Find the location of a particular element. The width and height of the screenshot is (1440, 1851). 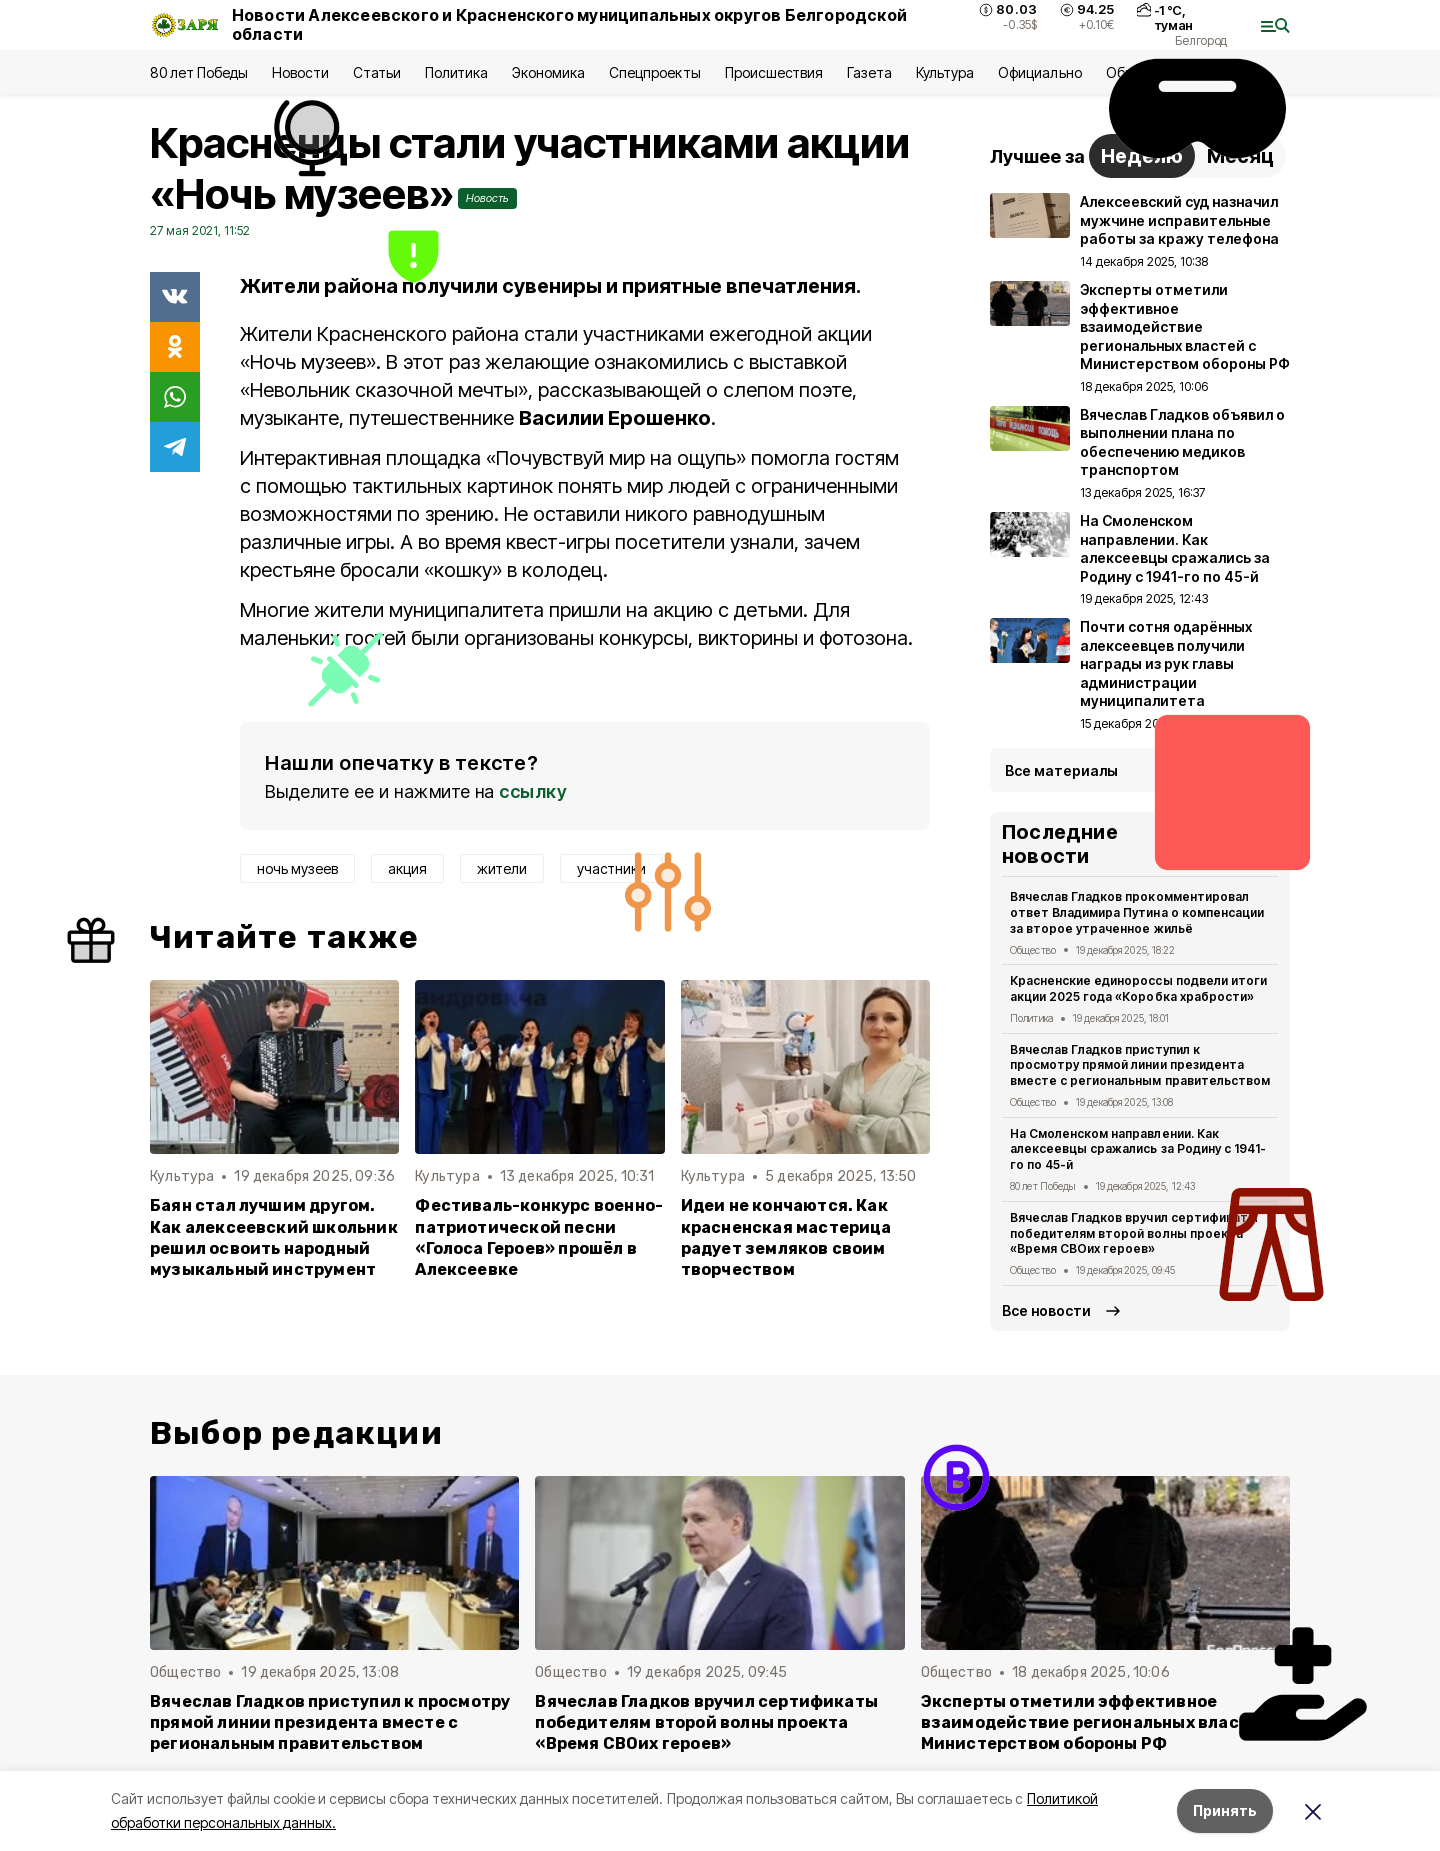

access global or international settings is located at coordinates (309, 135).